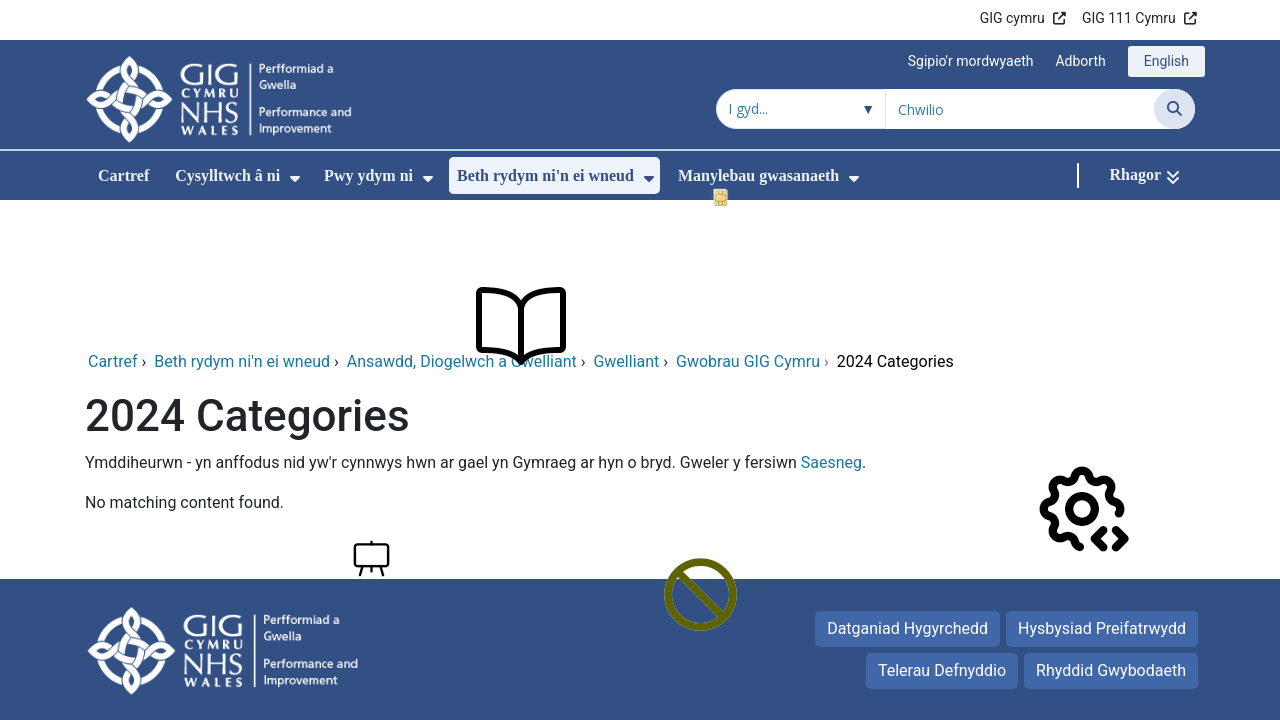 This screenshot has height=720, width=1280. I want to click on manage SIM card authentication settings, so click(720, 197).